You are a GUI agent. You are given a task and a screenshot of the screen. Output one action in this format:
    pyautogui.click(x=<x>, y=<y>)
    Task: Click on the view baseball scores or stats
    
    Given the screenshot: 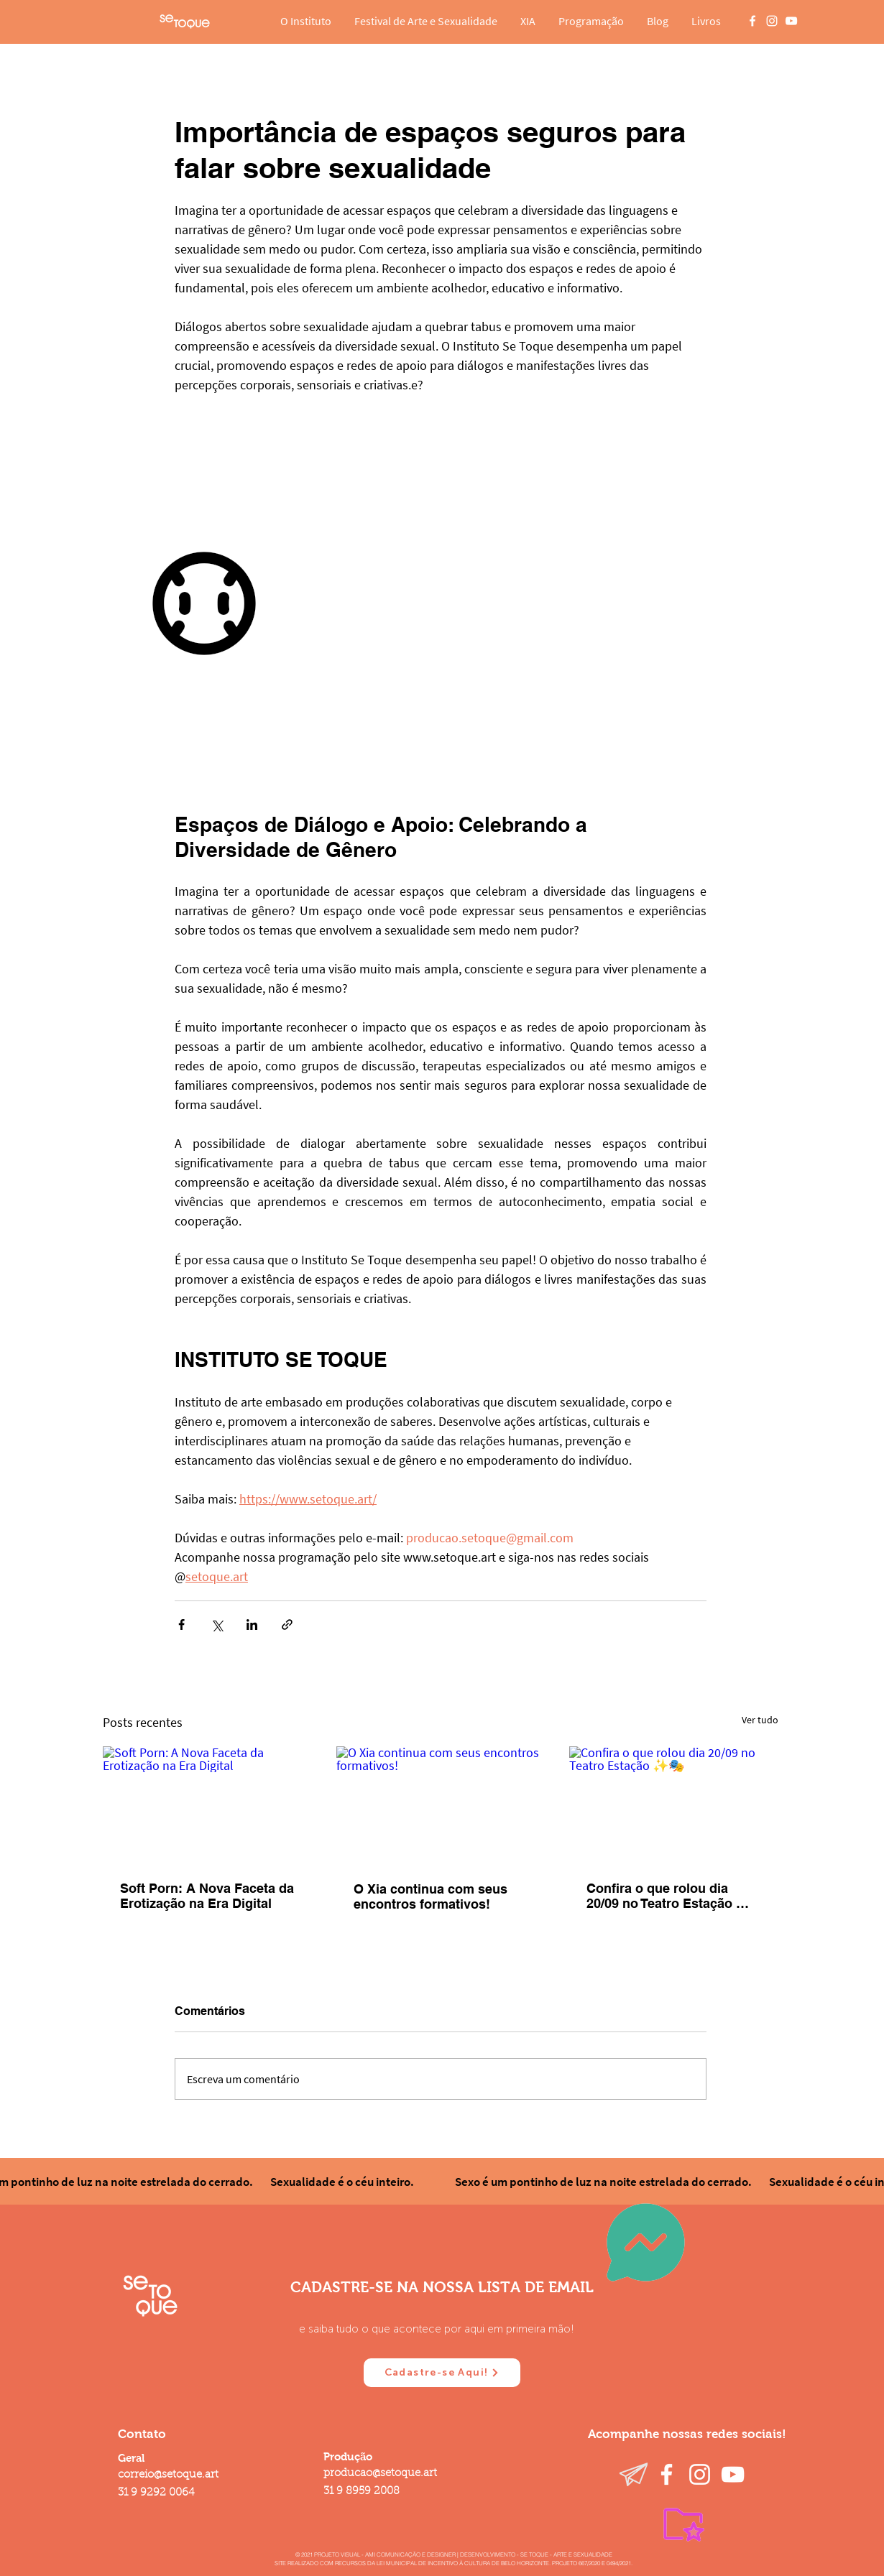 What is the action you would take?
    pyautogui.click(x=204, y=603)
    